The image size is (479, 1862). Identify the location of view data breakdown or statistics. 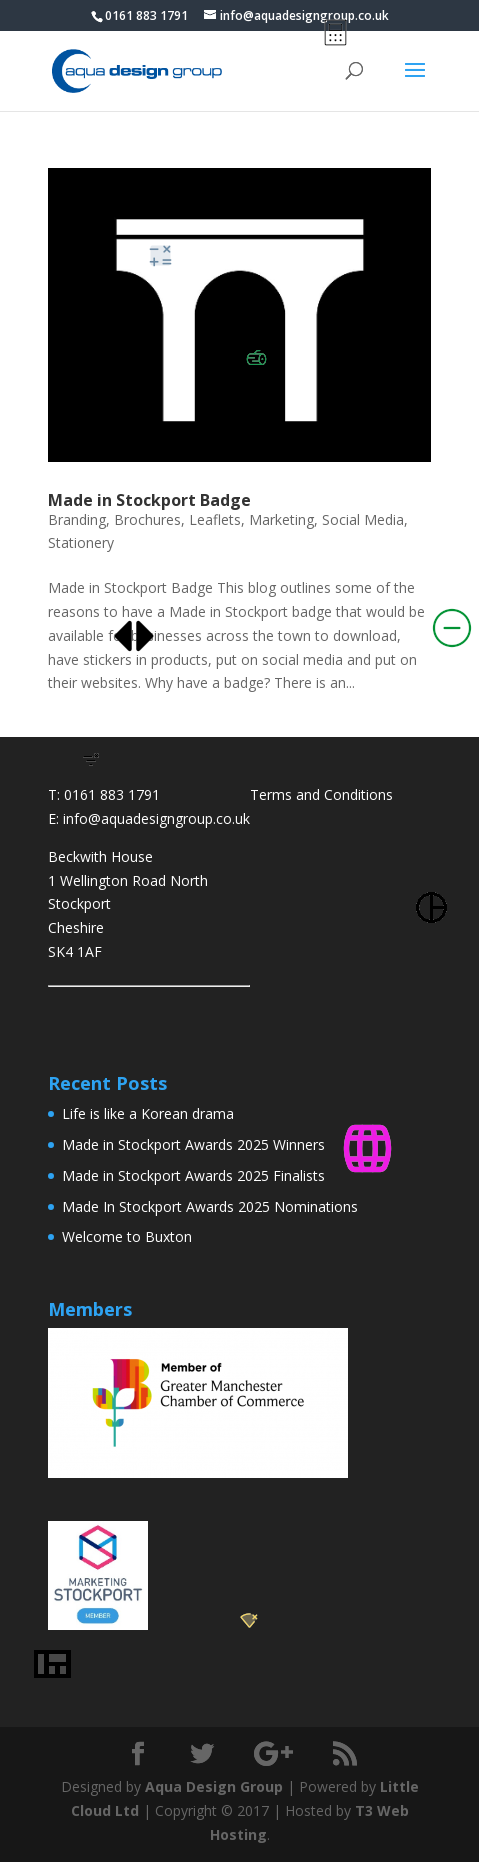
(431, 907).